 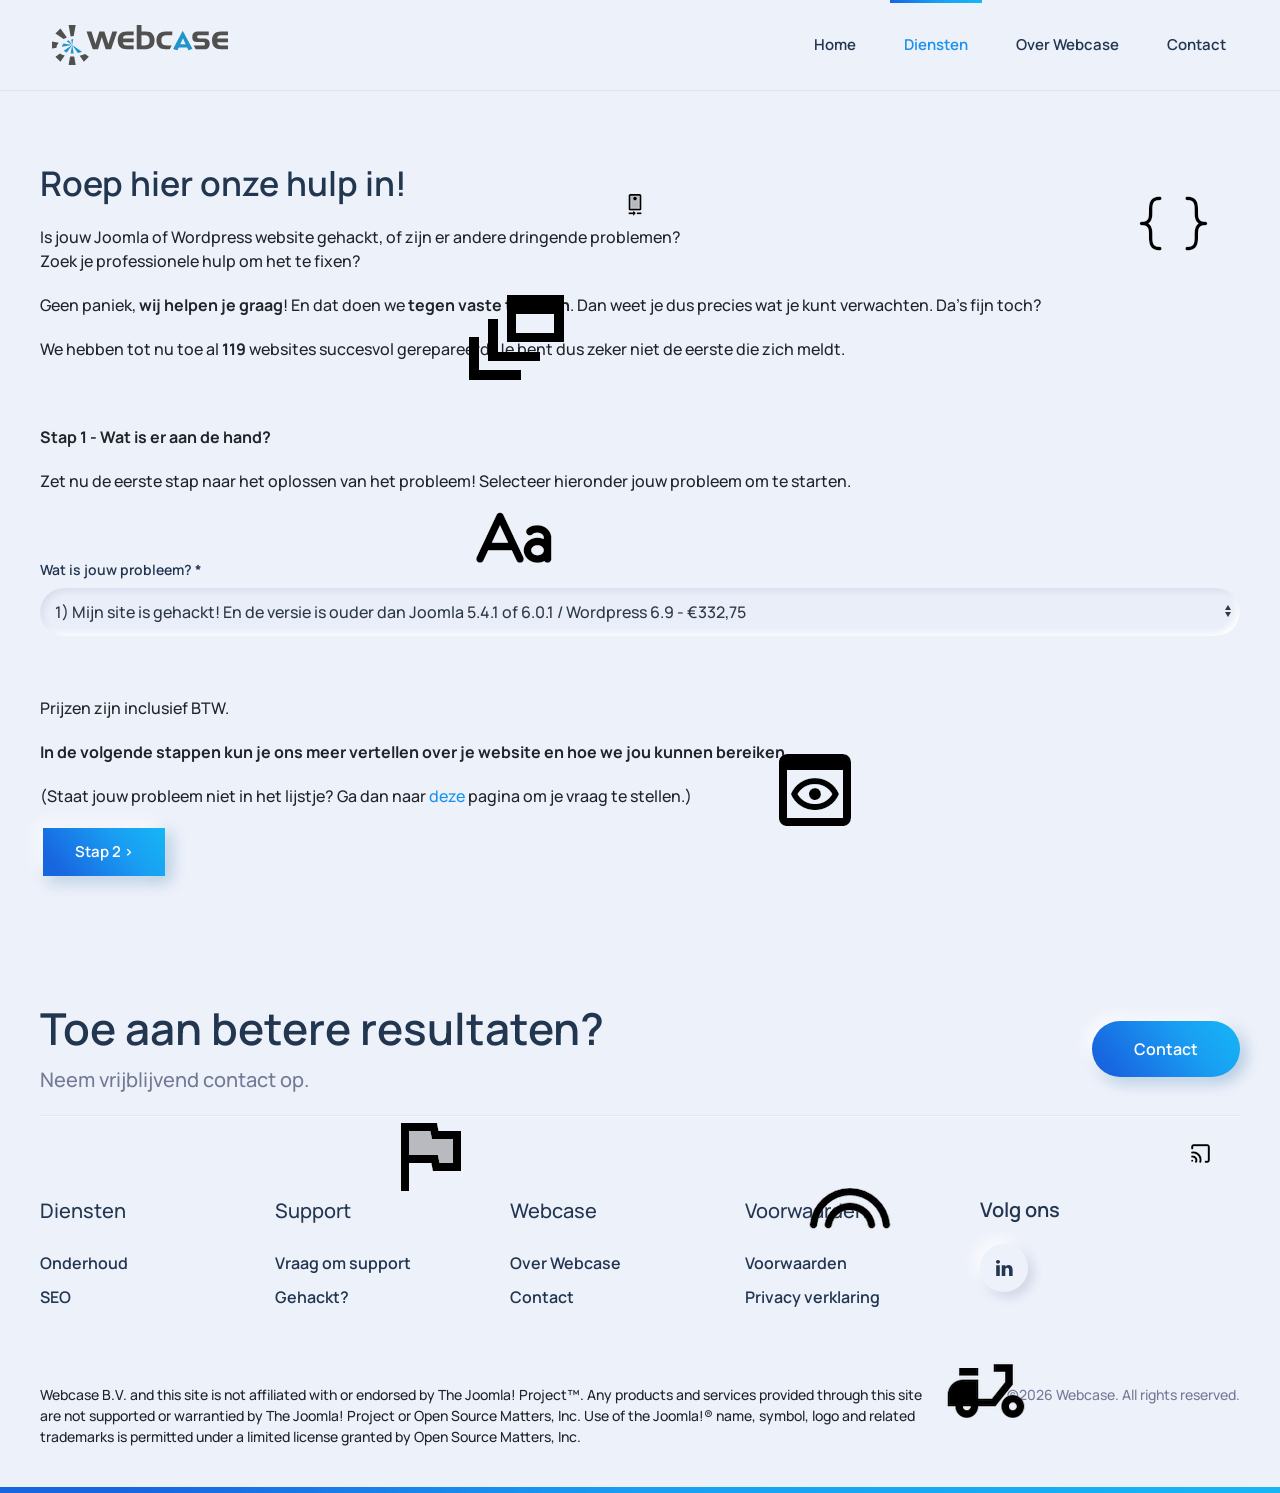 What do you see at coordinates (516, 337) in the screenshot?
I see `view dynamic or live feed content` at bounding box center [516, 337].